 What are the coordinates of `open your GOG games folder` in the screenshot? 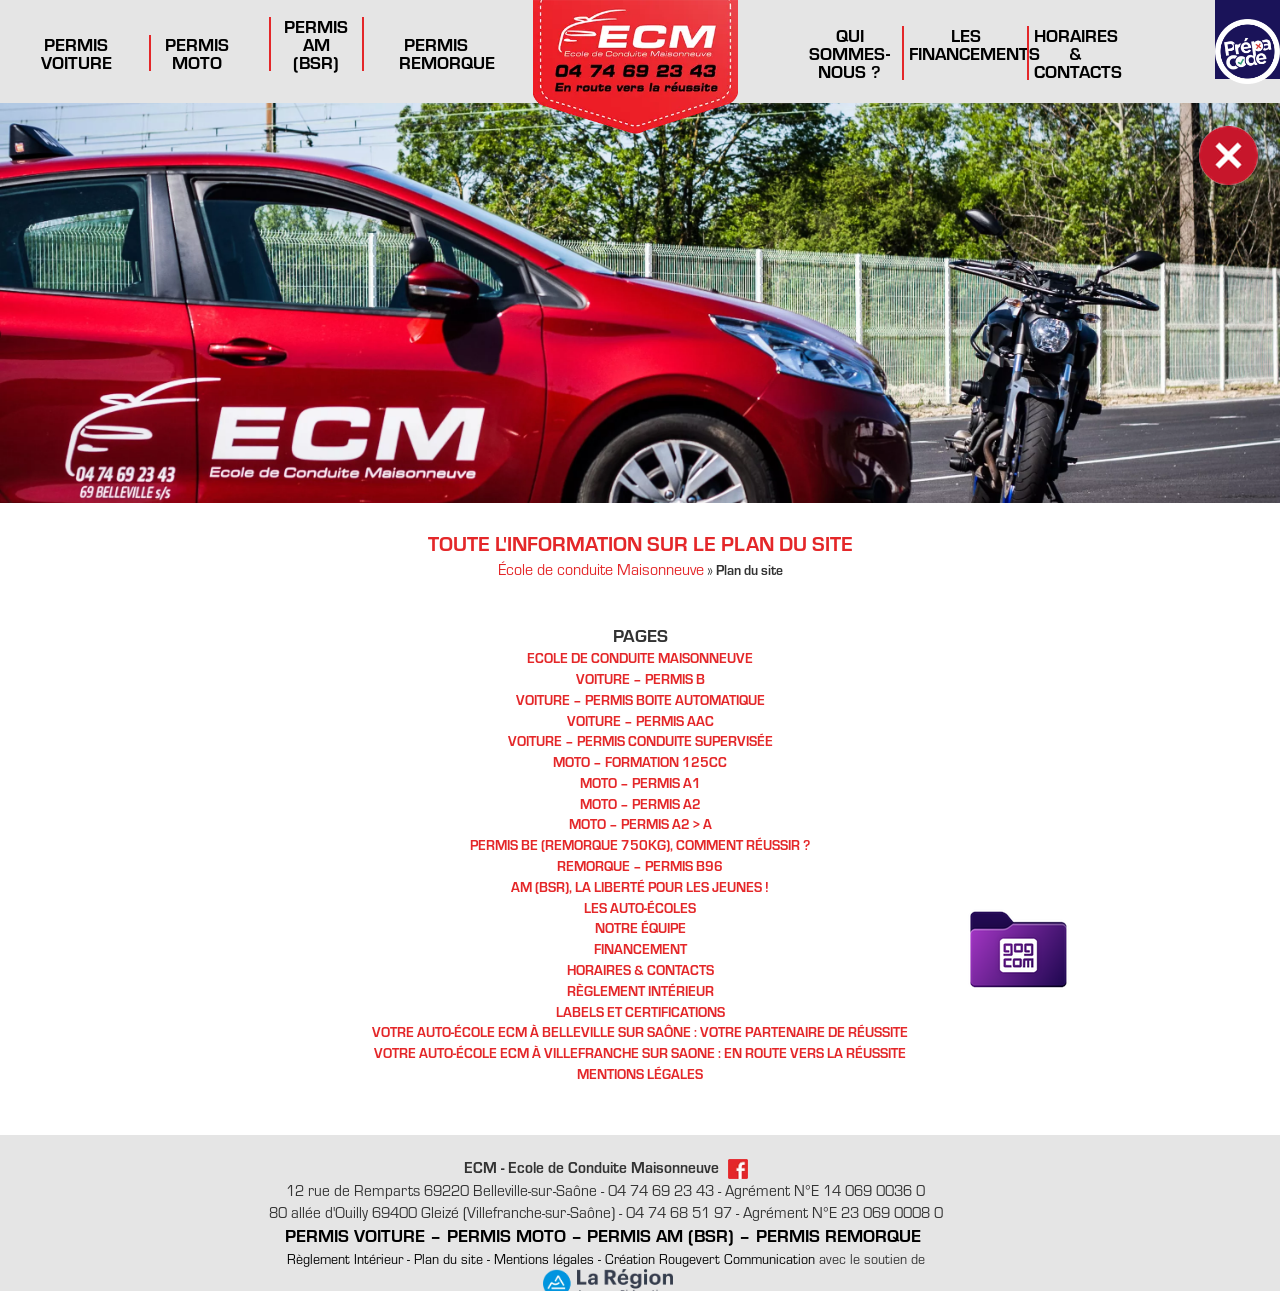 It's located at (1018, 952).